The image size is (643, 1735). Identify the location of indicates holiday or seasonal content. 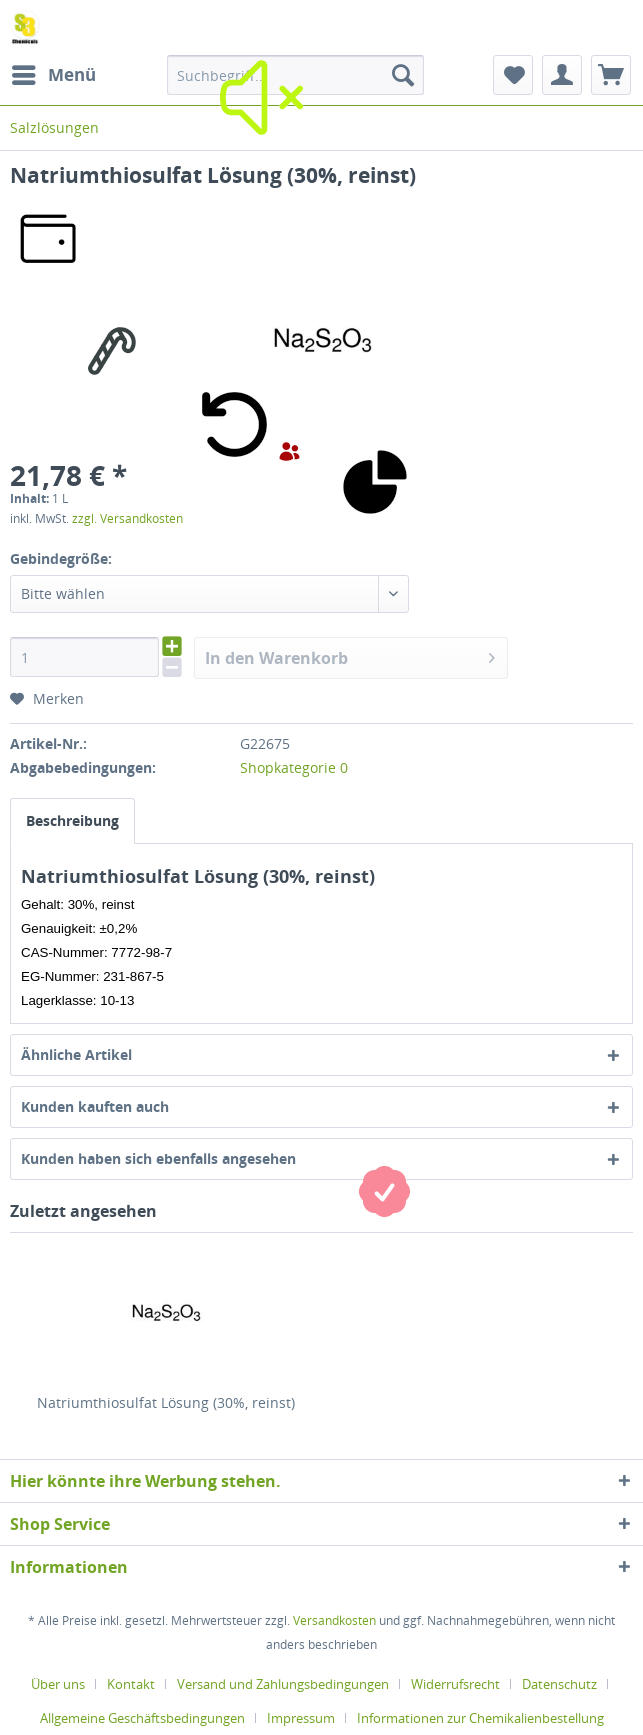
(112, 351).